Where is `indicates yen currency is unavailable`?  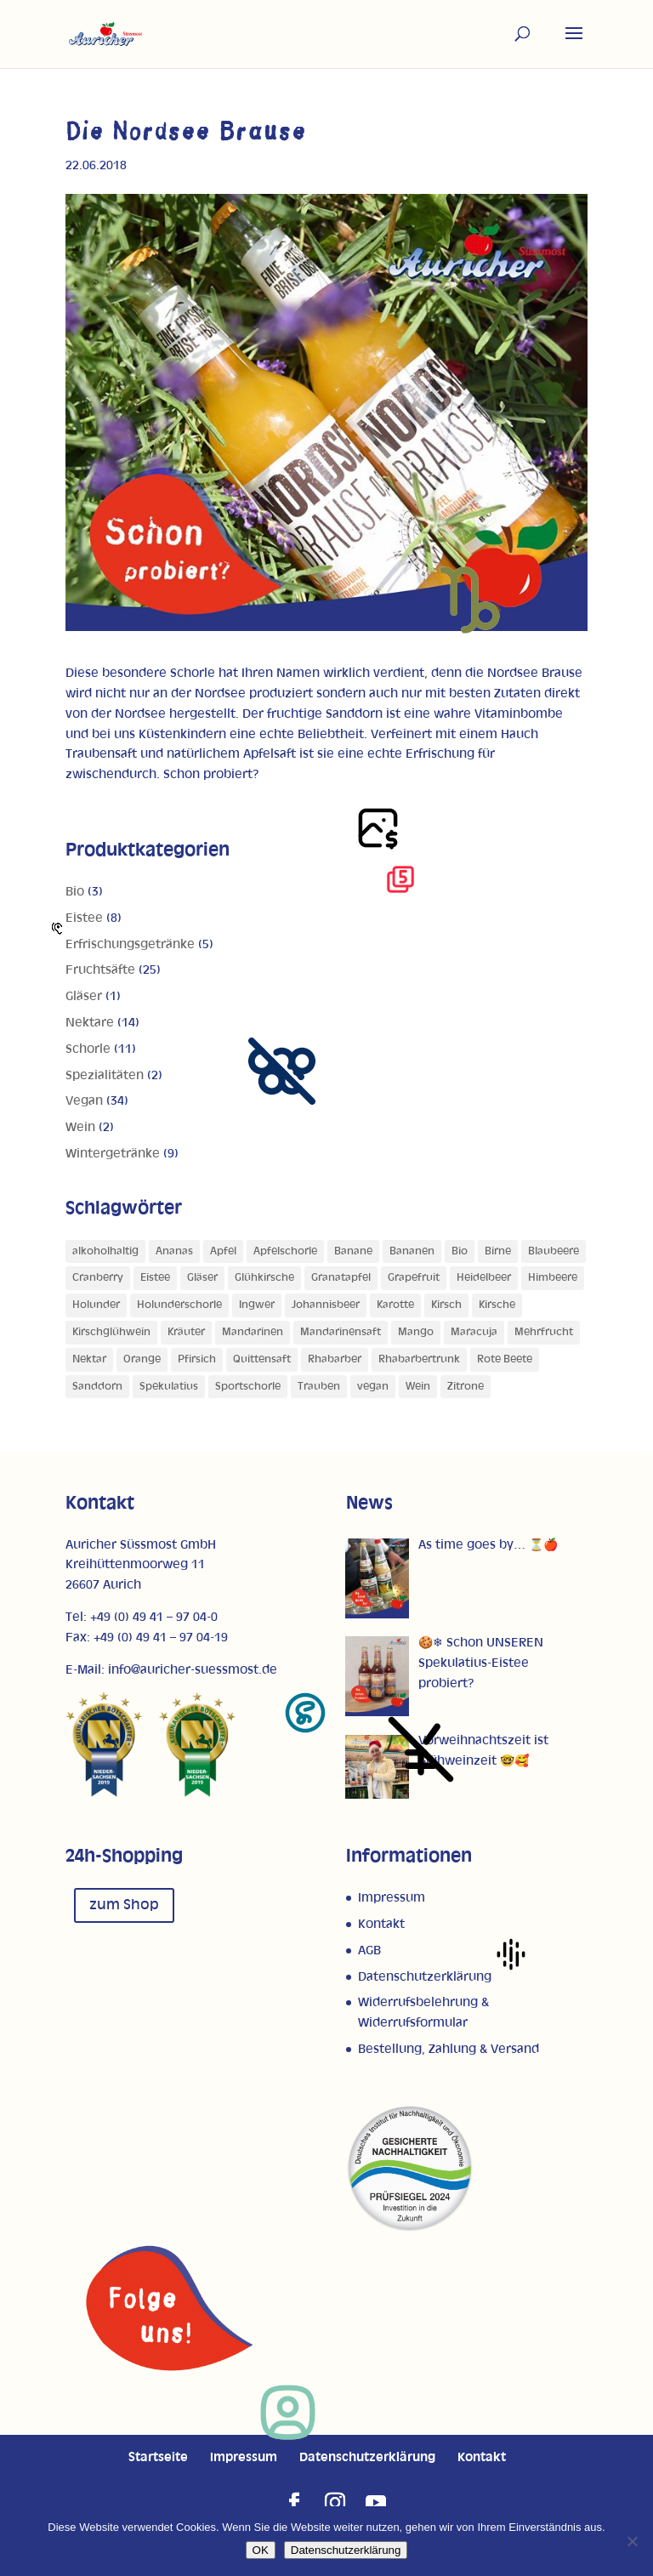 indicates yen currency is unavailable is located at coordinates (421, 1749).